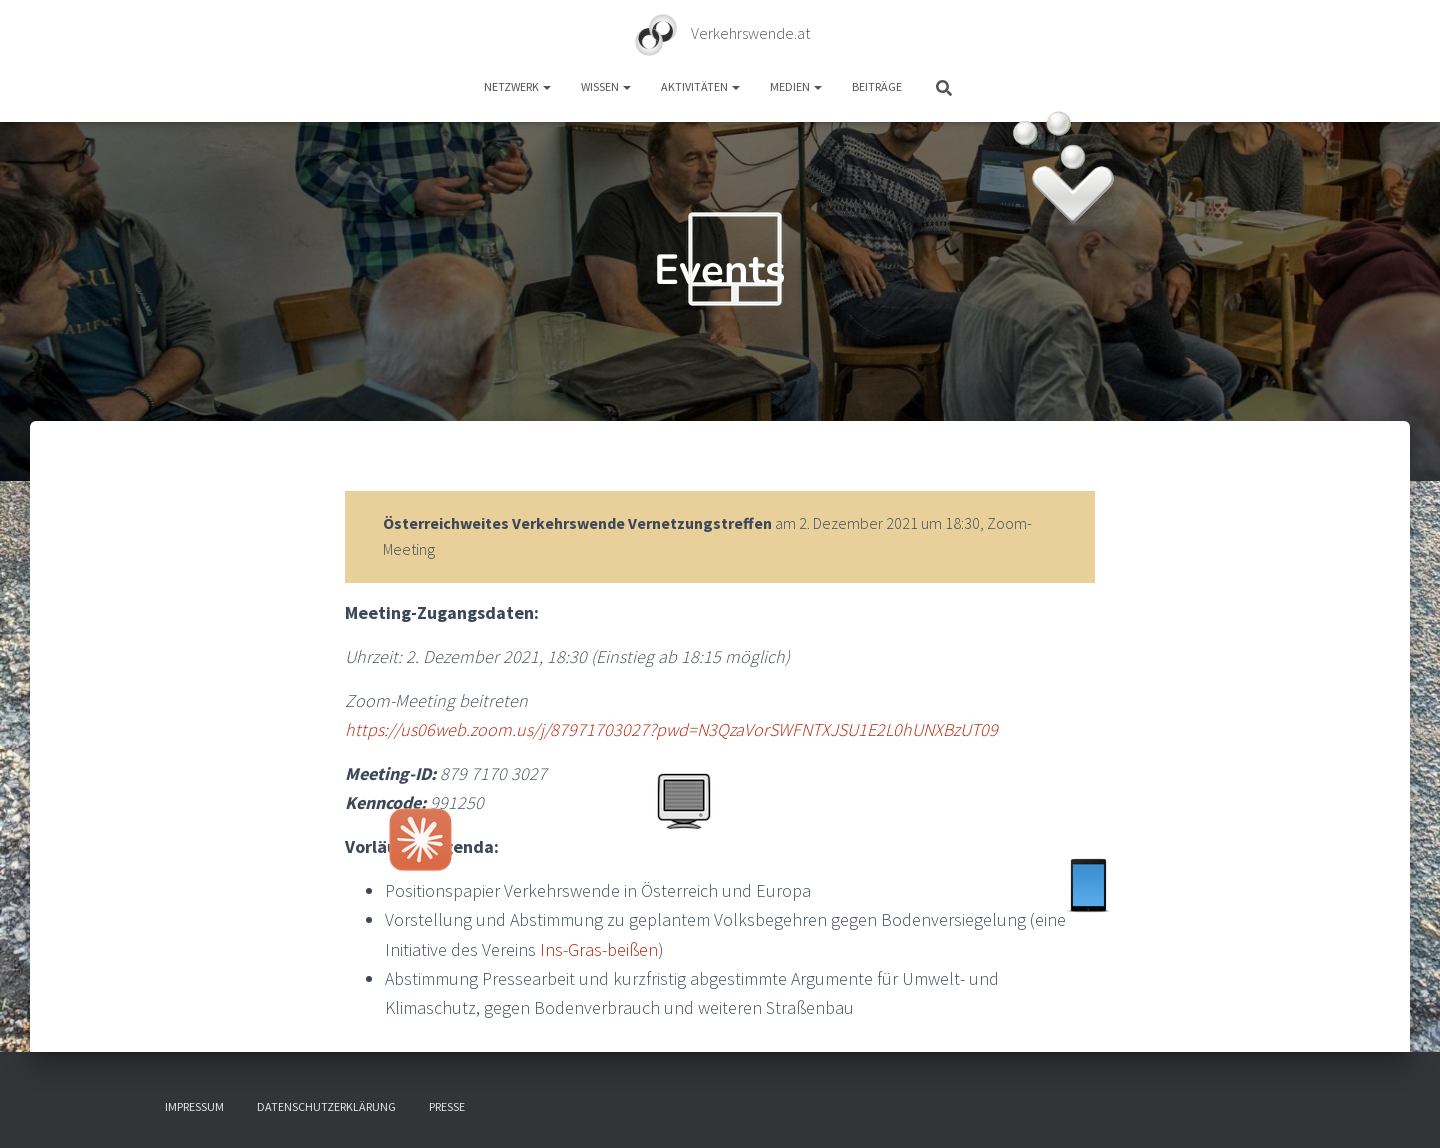  I want to click on open the Claude AI assistant app, so click(420, 839).